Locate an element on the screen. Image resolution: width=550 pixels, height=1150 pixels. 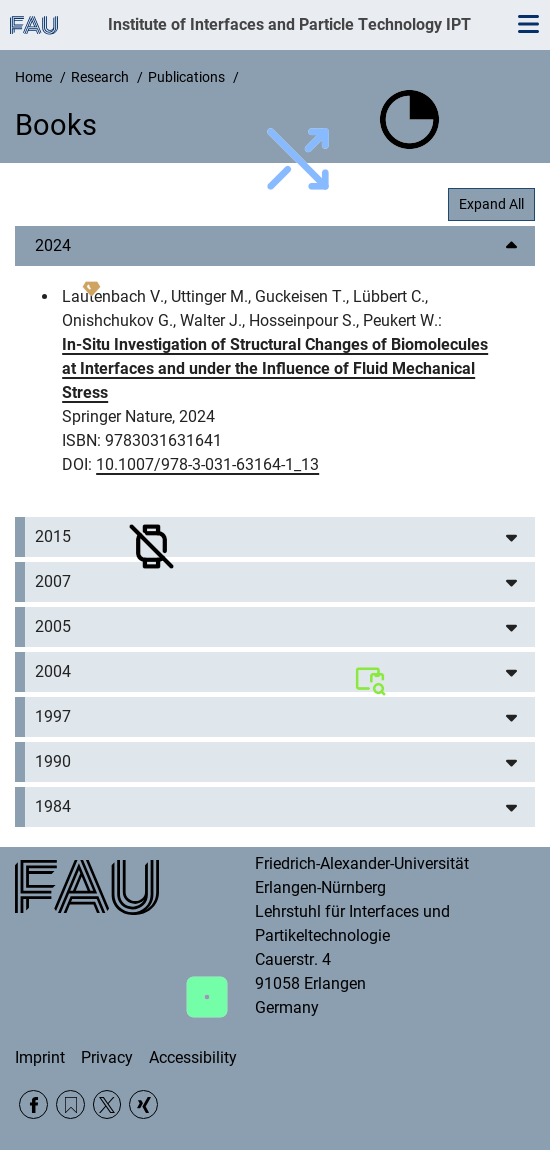
search for connected devices is located at coordinates (370, 680).